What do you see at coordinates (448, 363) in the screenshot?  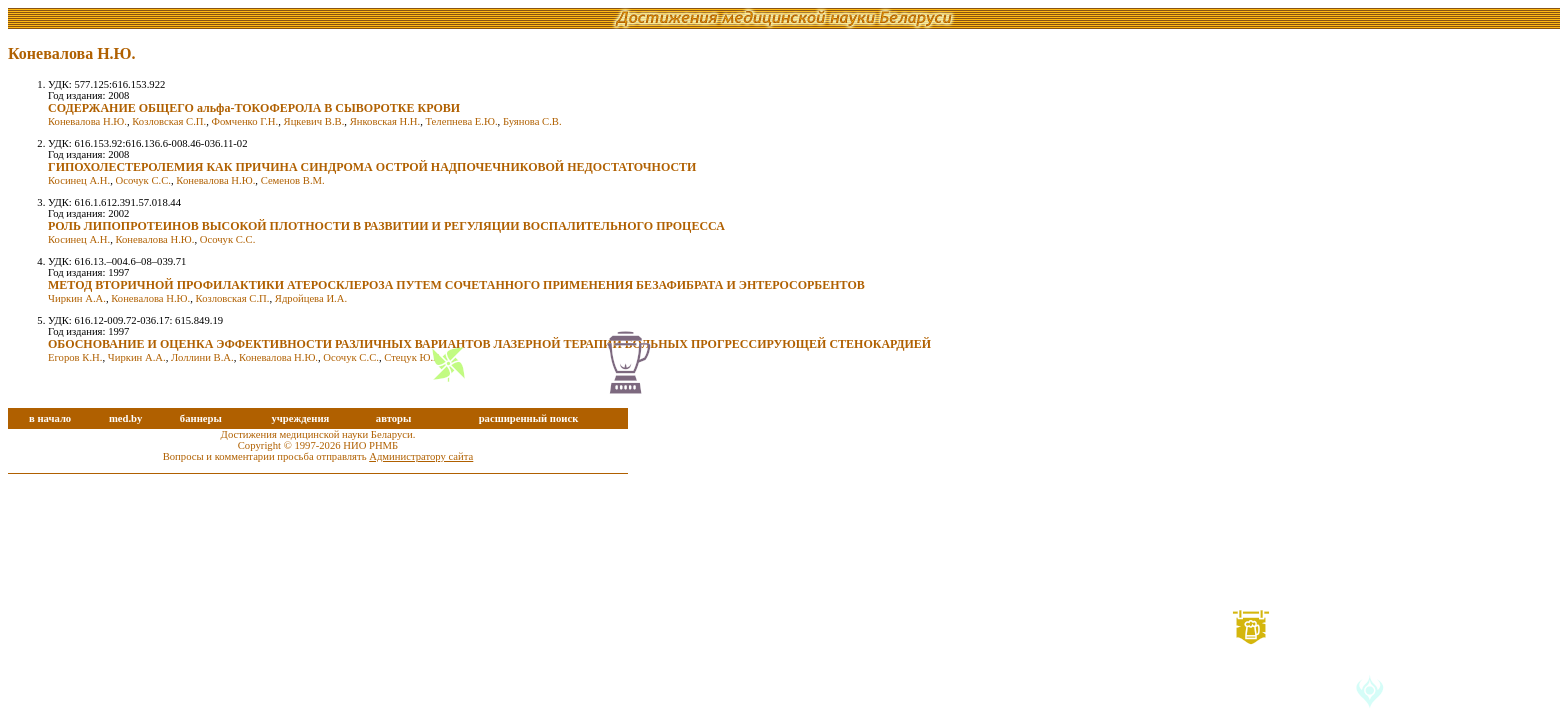 I see `a decorative or playful element indicating games or toys` at bounding box center [448, 363].